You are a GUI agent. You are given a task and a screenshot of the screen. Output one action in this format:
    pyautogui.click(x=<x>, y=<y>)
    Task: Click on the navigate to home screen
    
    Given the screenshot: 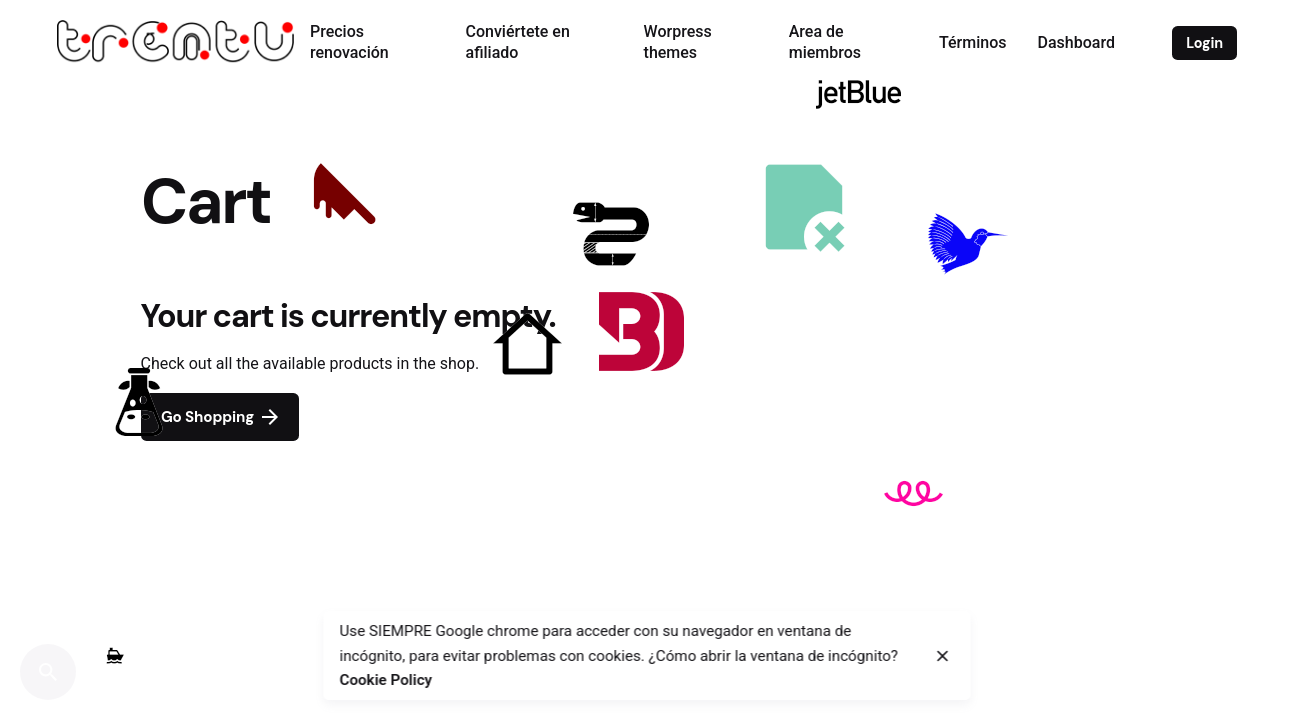 What is the action you would take?
    pyautogui.click(x=527, y=346)
    